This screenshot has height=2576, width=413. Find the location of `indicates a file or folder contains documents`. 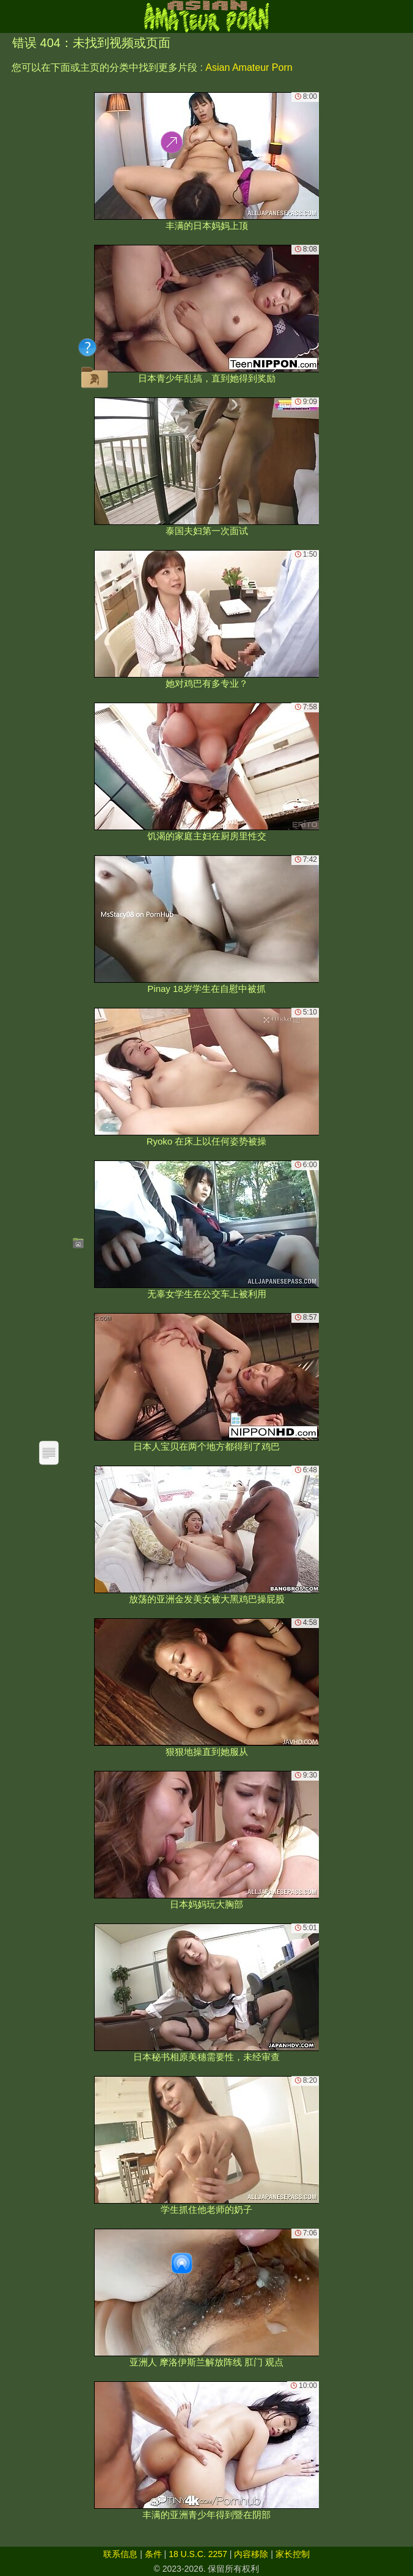

indicates a file or folder contains documents is located at coordinates (49, 1453).